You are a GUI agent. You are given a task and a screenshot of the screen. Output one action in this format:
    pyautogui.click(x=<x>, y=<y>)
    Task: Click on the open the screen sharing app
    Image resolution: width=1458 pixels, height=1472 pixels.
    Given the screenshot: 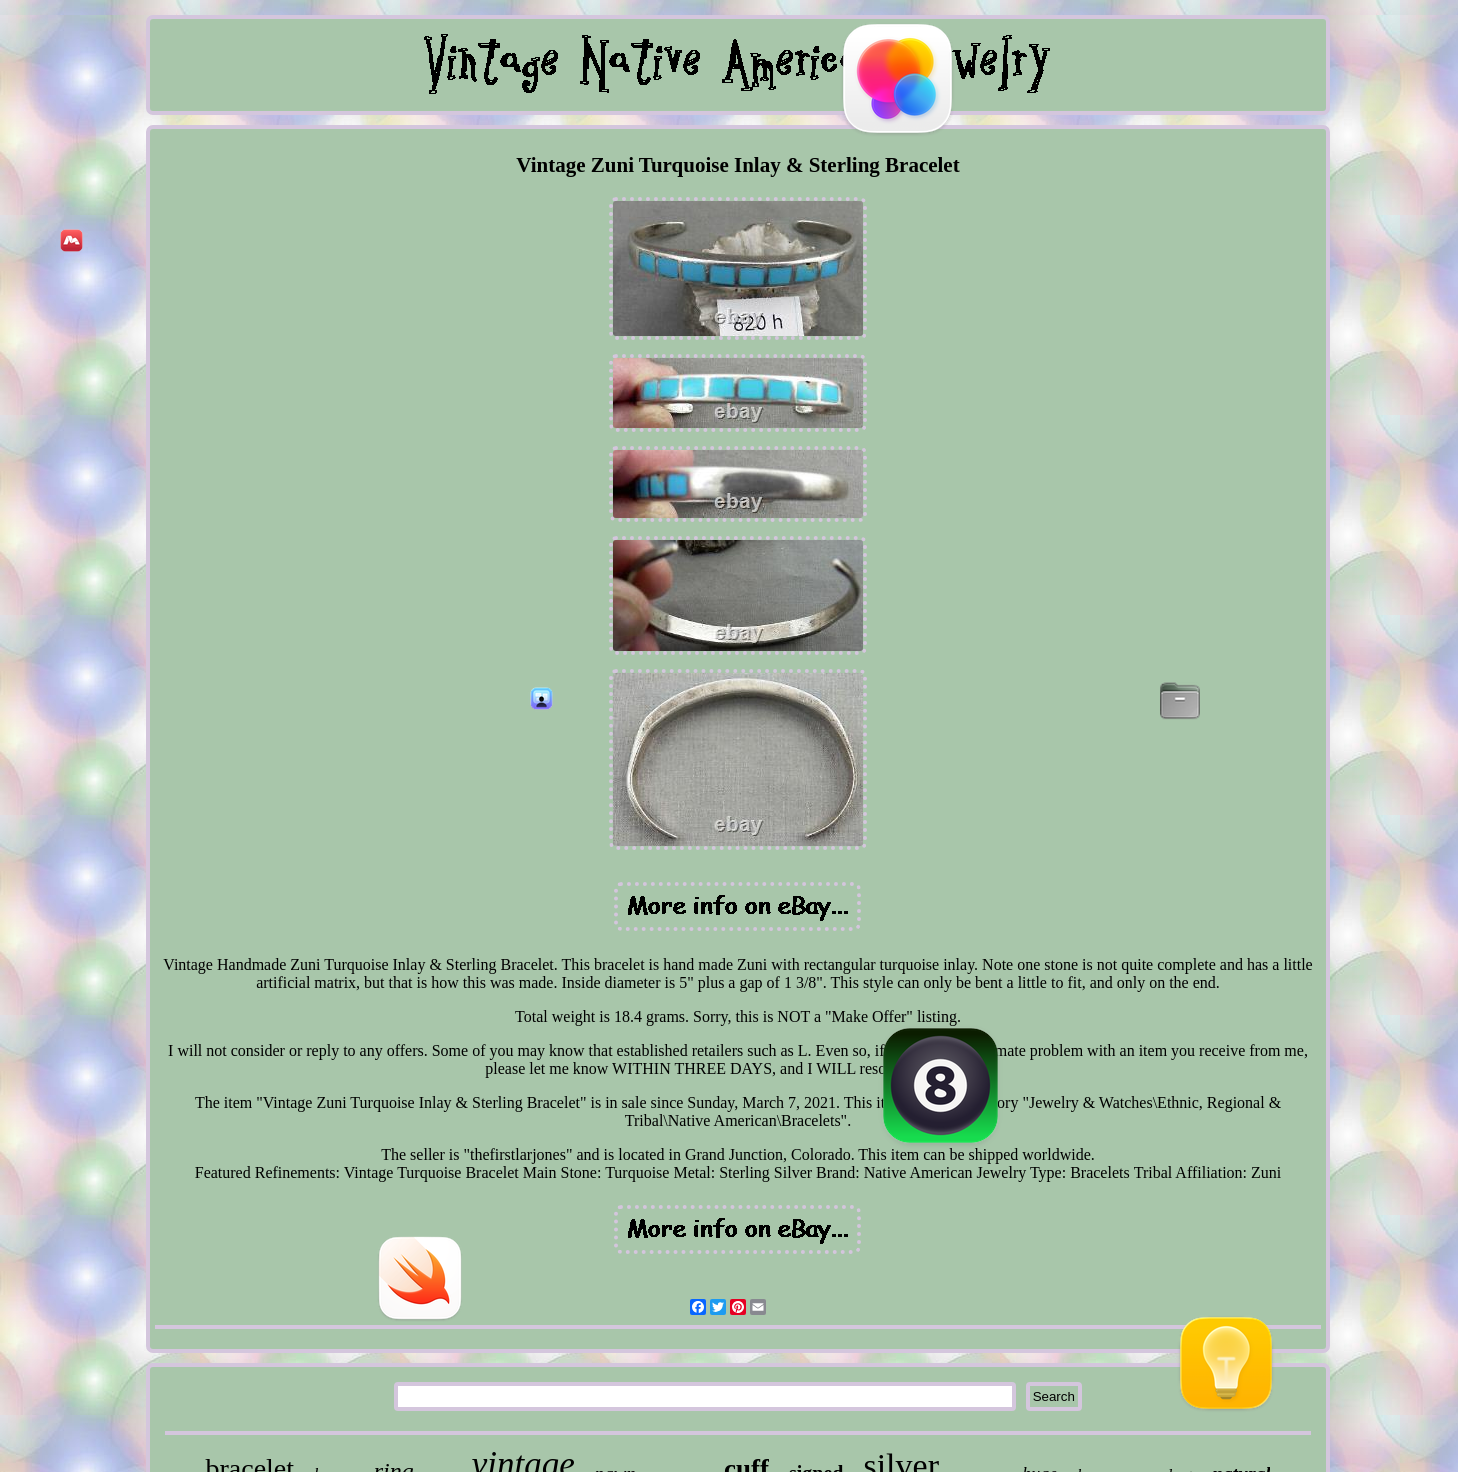 What is the action you would take?
    pyautogui.click(x=541, y=698)
    